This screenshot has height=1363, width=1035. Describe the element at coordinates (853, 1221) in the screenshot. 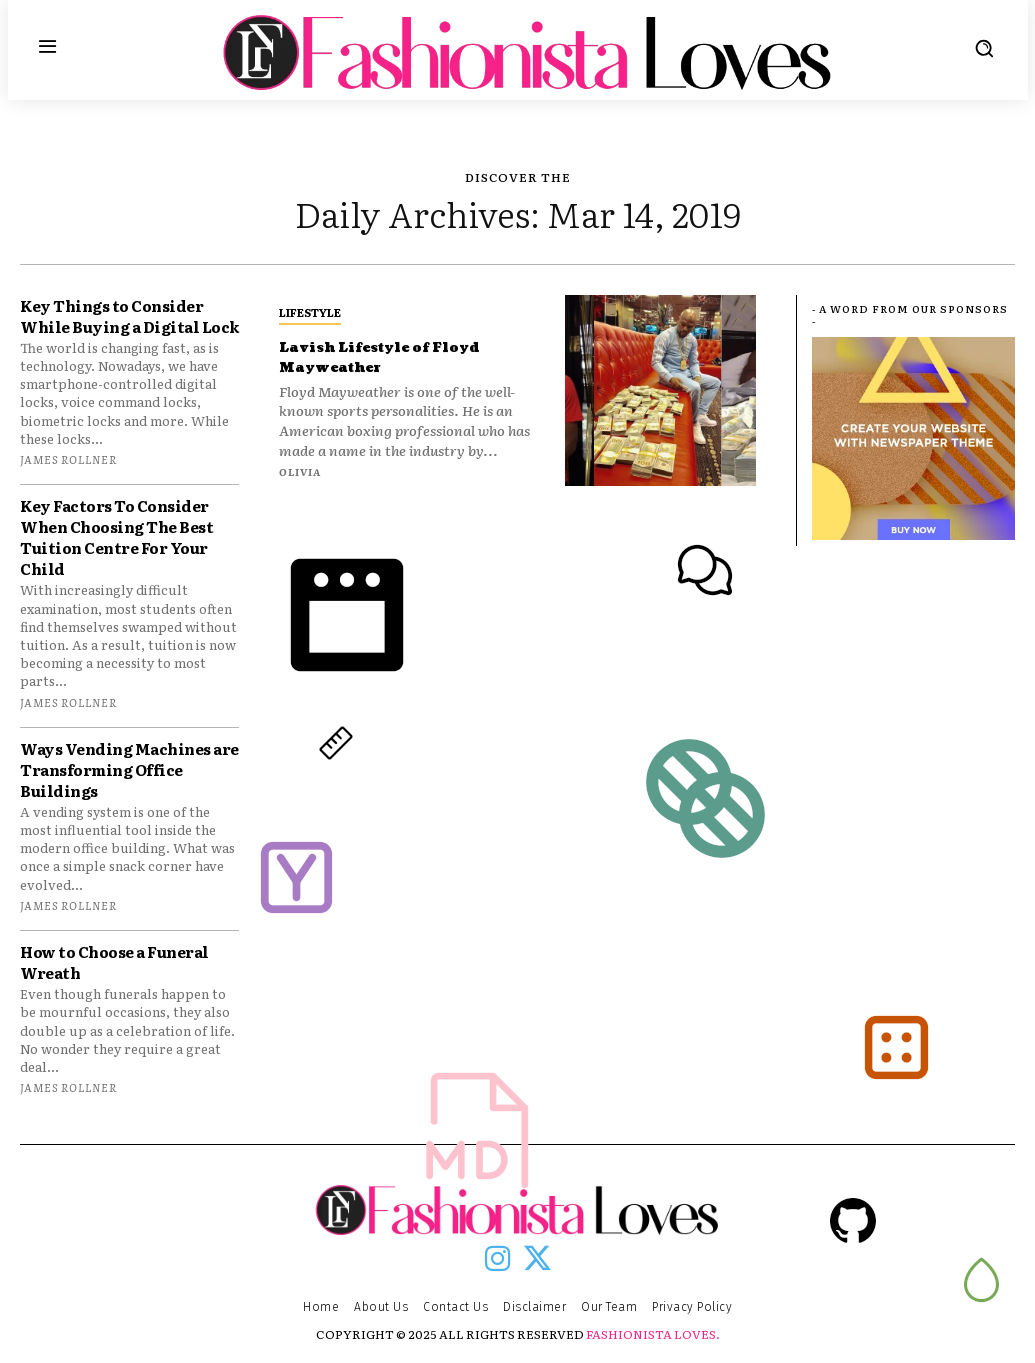

I see `view project on github` at that location.